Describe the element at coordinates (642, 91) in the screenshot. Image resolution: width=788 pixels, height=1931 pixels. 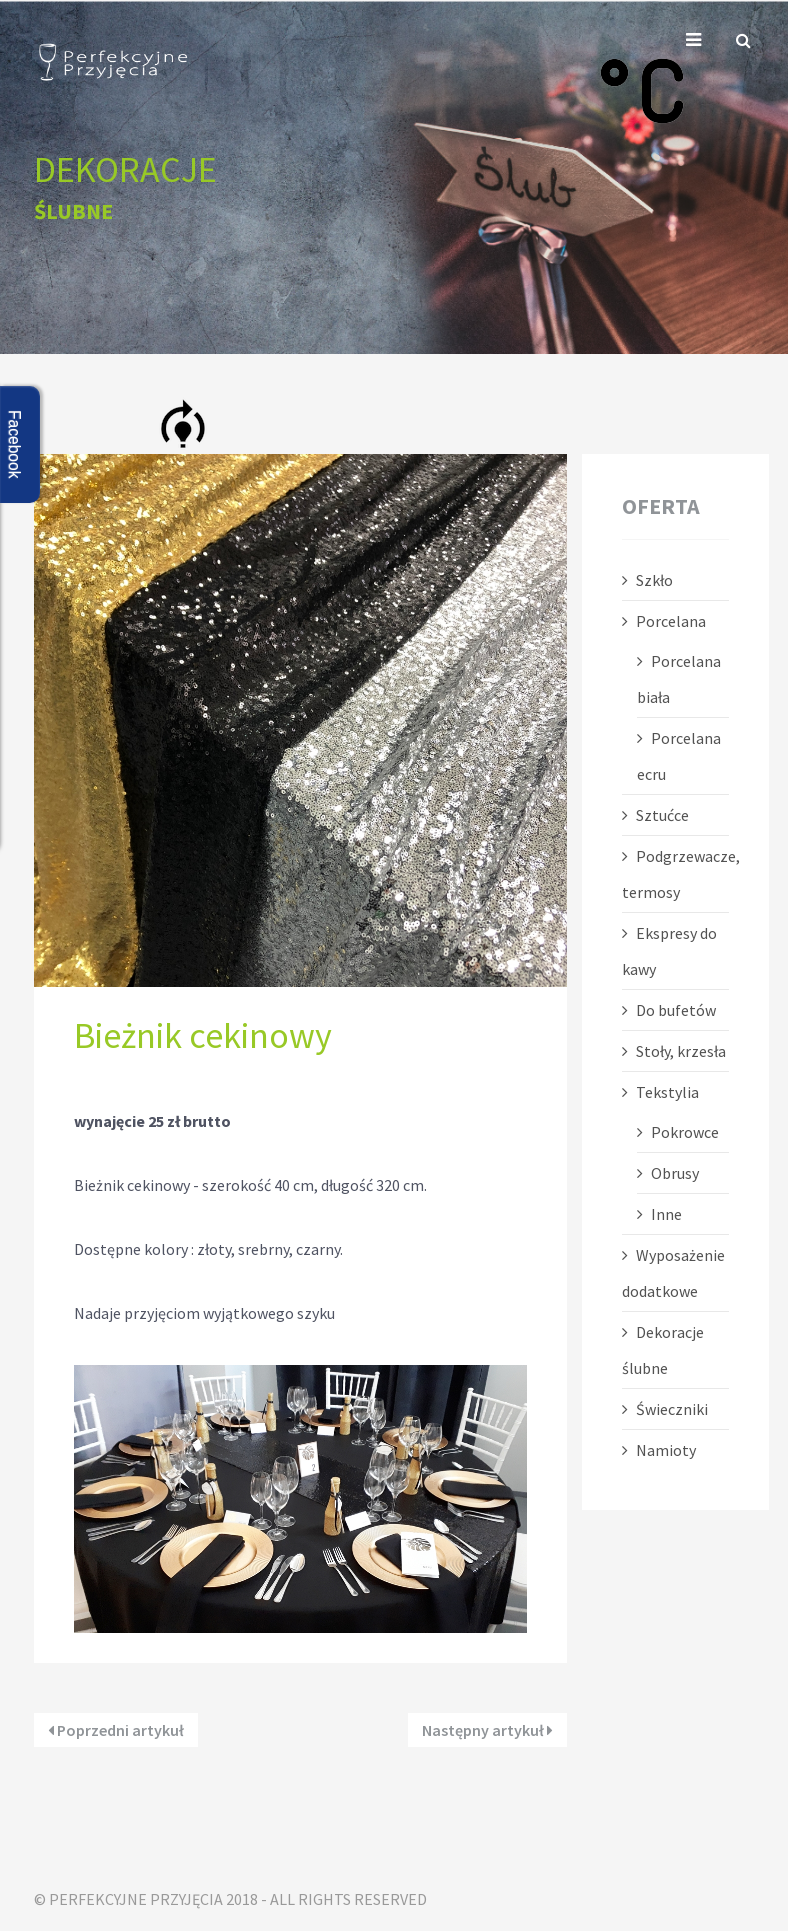
I see `display temperature in celsius` at that location.